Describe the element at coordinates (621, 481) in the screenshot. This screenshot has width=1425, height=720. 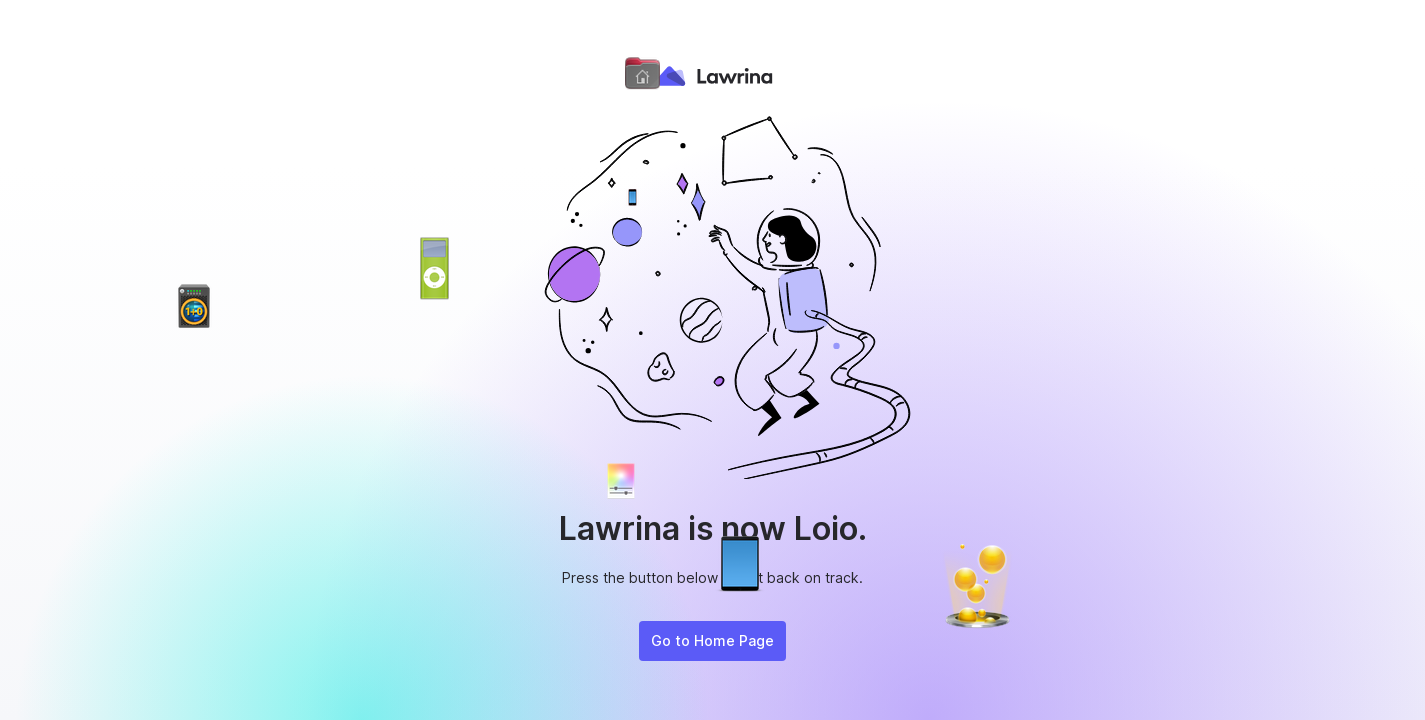
I see `adjust color preset or gradient settings` at that location.